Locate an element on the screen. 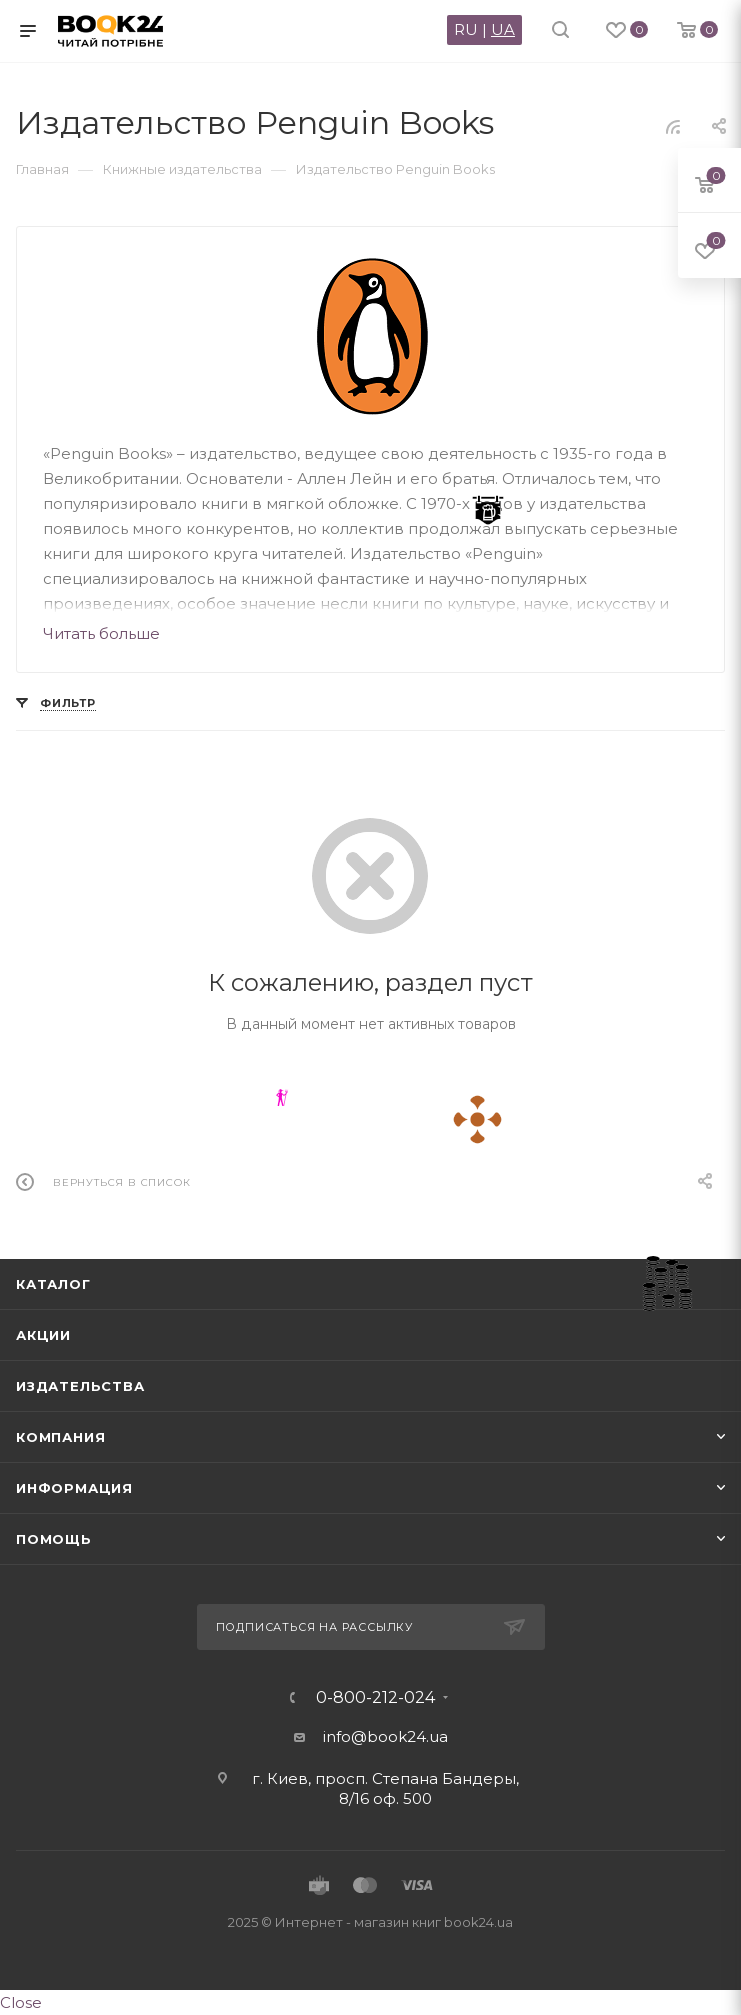 This screenshot has height=2015, width=741. indicates luck or bonus reward in gameplay is located at coordinates (477, 1119).